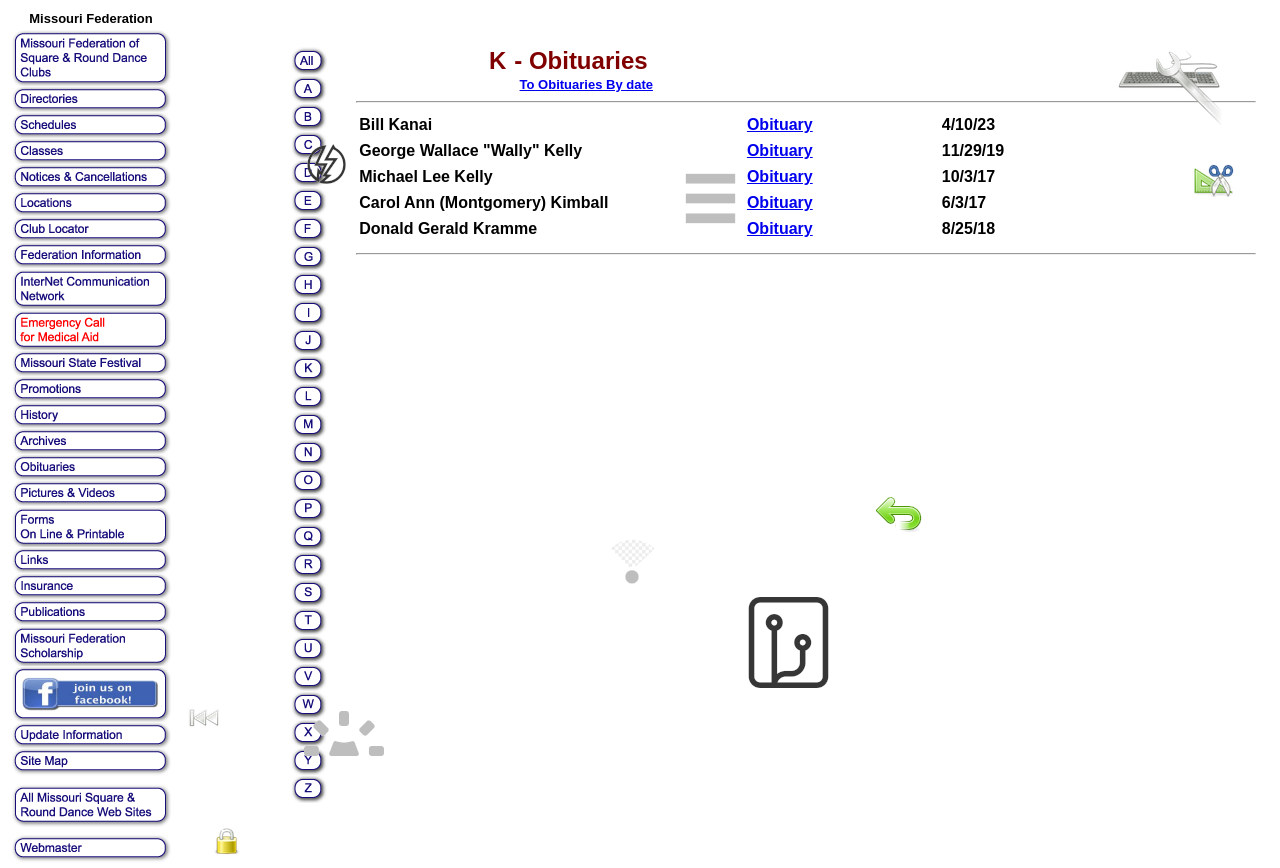 Image resolution: width=1280 pixels, height=868 pixels. What do you see at coordinates (710, 198) in the screenshot?
I see `open the main menu` at bounding box center [710, 198].